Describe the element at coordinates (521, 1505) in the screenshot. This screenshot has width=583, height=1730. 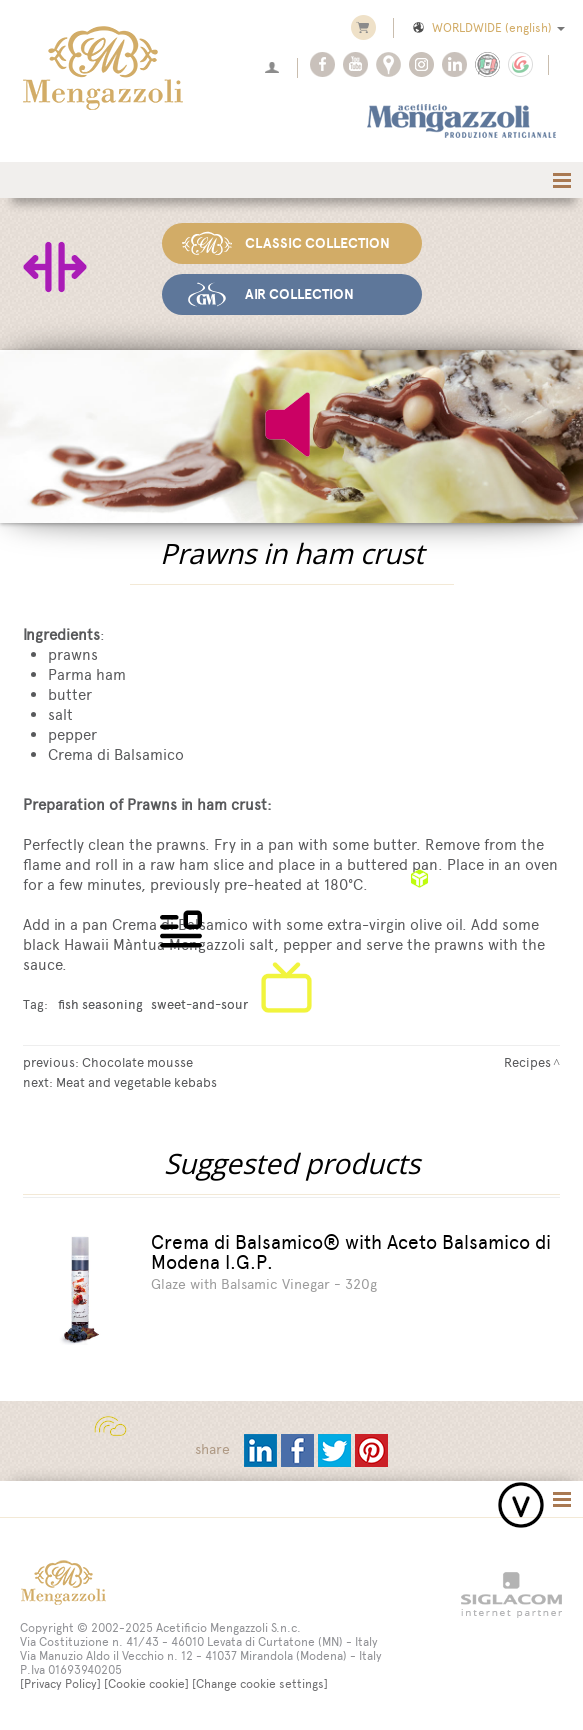
I see `indicates a verified status or checkmark alternative` at that location.